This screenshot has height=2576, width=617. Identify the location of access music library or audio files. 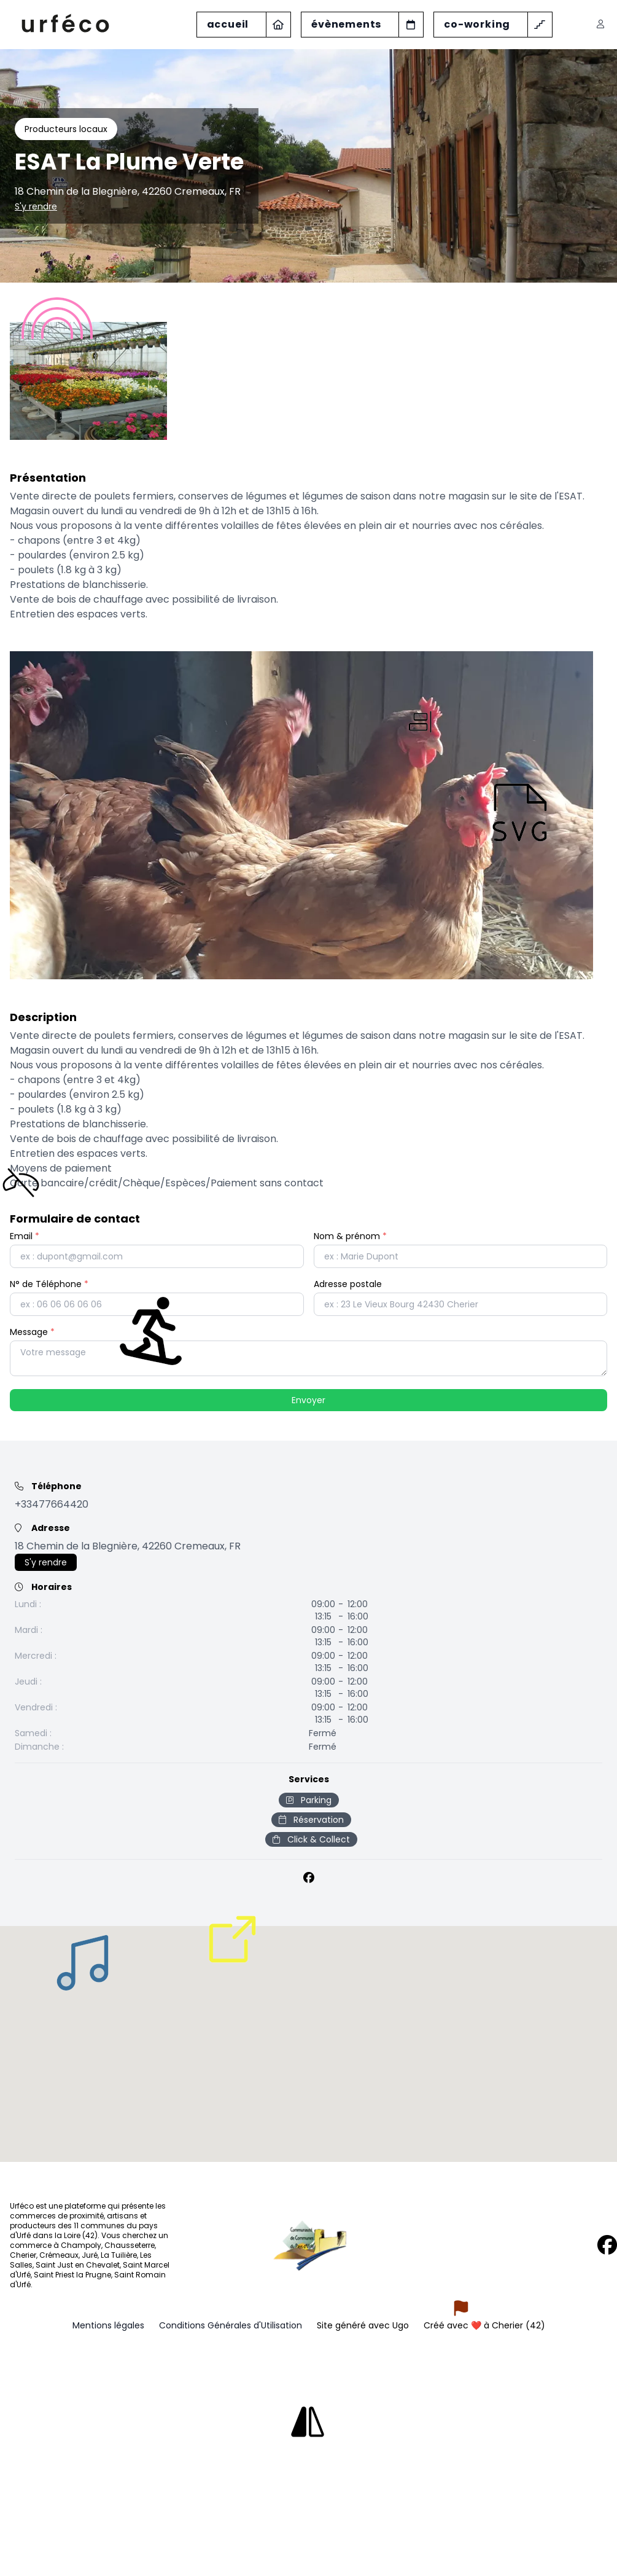
(85, 1963).